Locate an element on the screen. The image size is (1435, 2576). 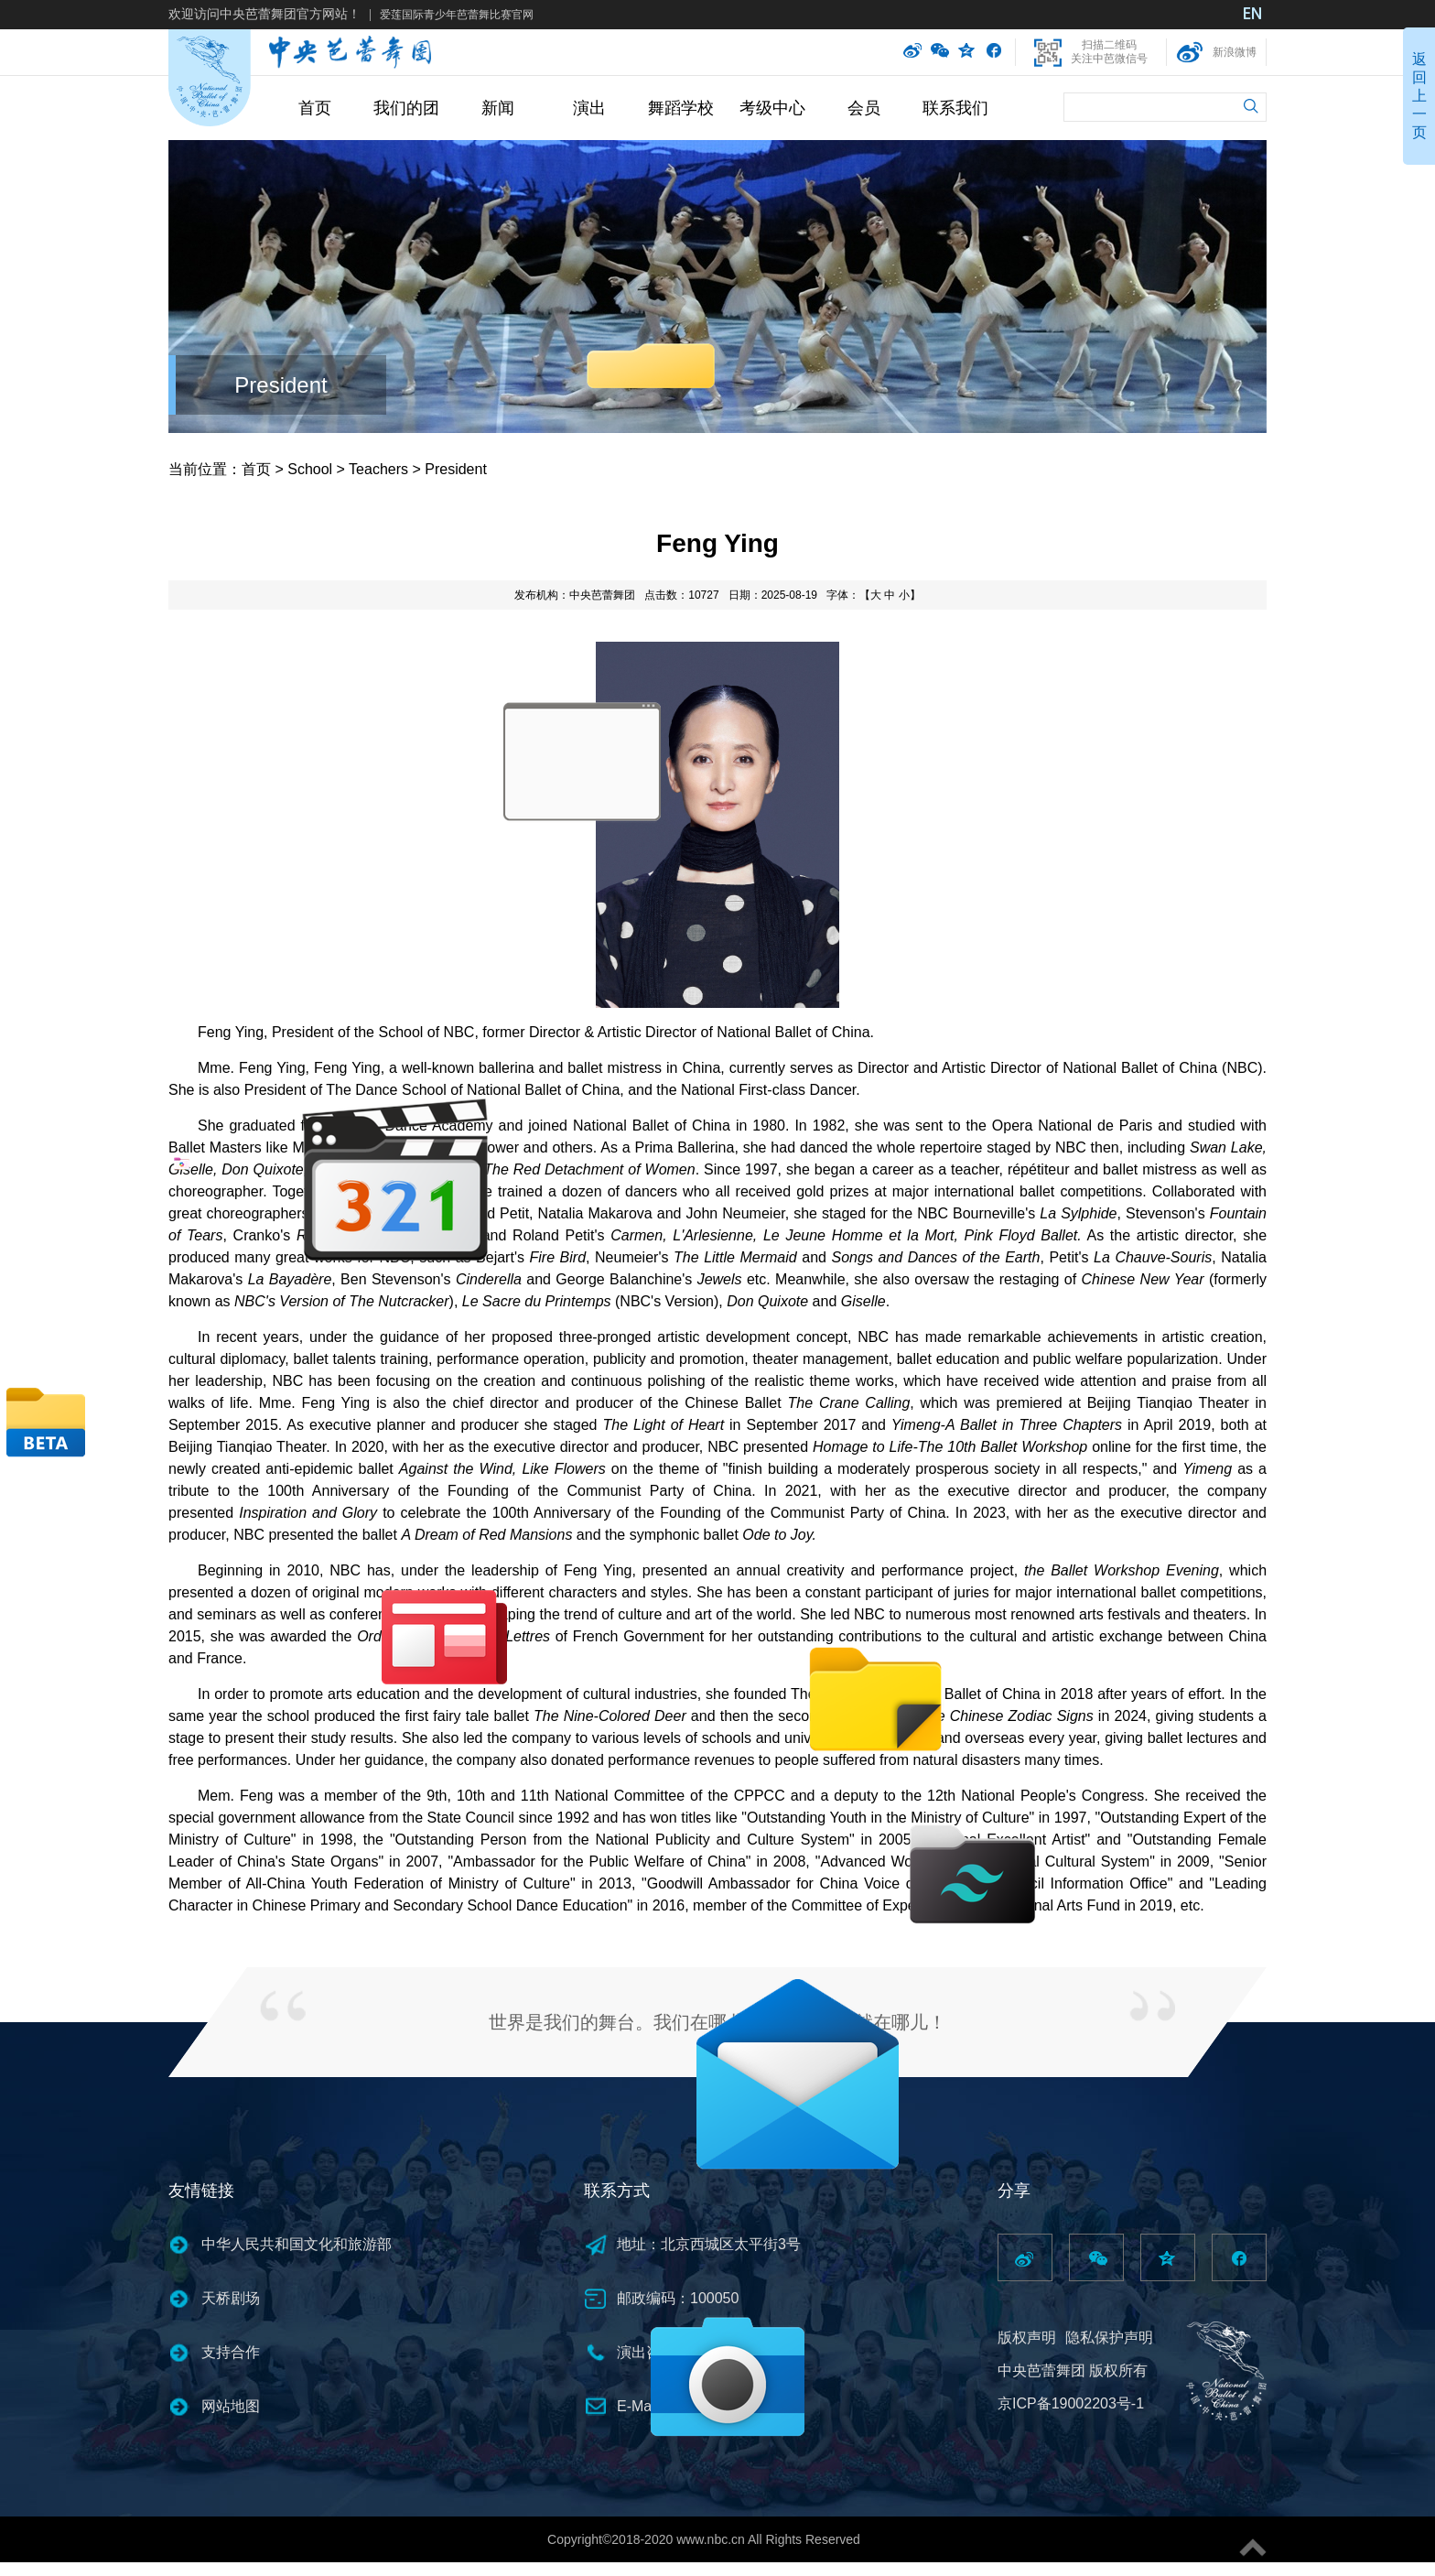
open folder containing microsoft copilot 365 files is located at coordinates (181, 1164).